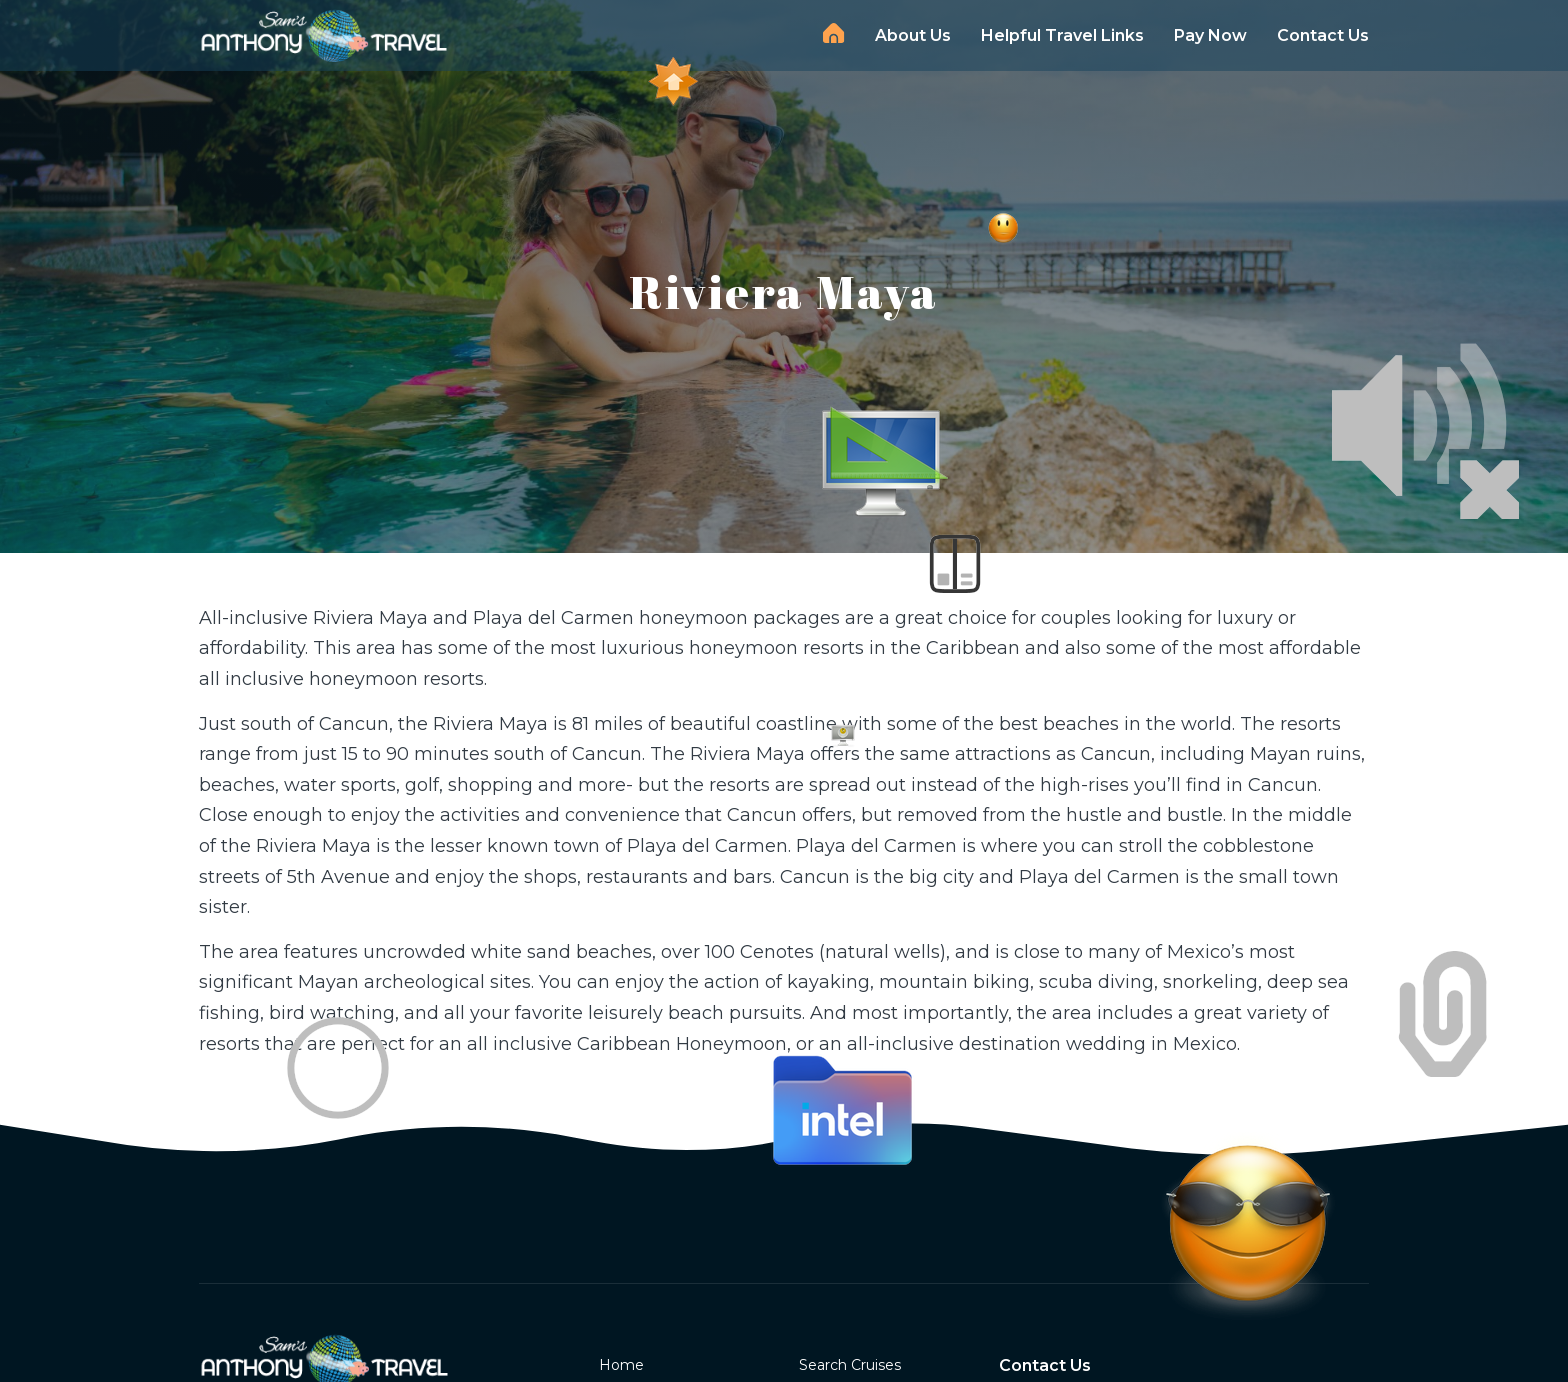 The image size is (1568, 1382). Describe the element at coordinates (673, 81) in the screenshot. I see `indicates a software update is available` at that location.